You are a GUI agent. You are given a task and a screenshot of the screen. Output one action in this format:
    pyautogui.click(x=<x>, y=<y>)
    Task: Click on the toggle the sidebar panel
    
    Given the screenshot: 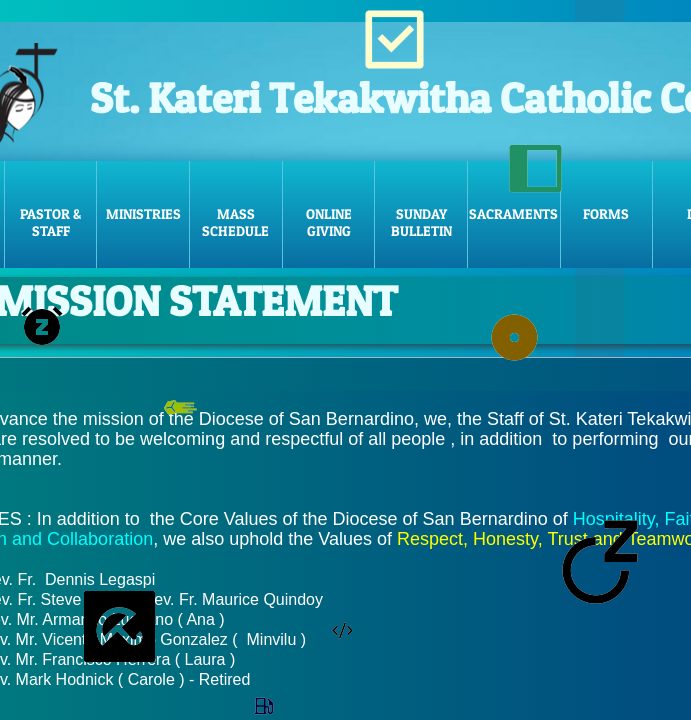 What is the action you would take?
    pyautogui.click(x=535, y=168)
    